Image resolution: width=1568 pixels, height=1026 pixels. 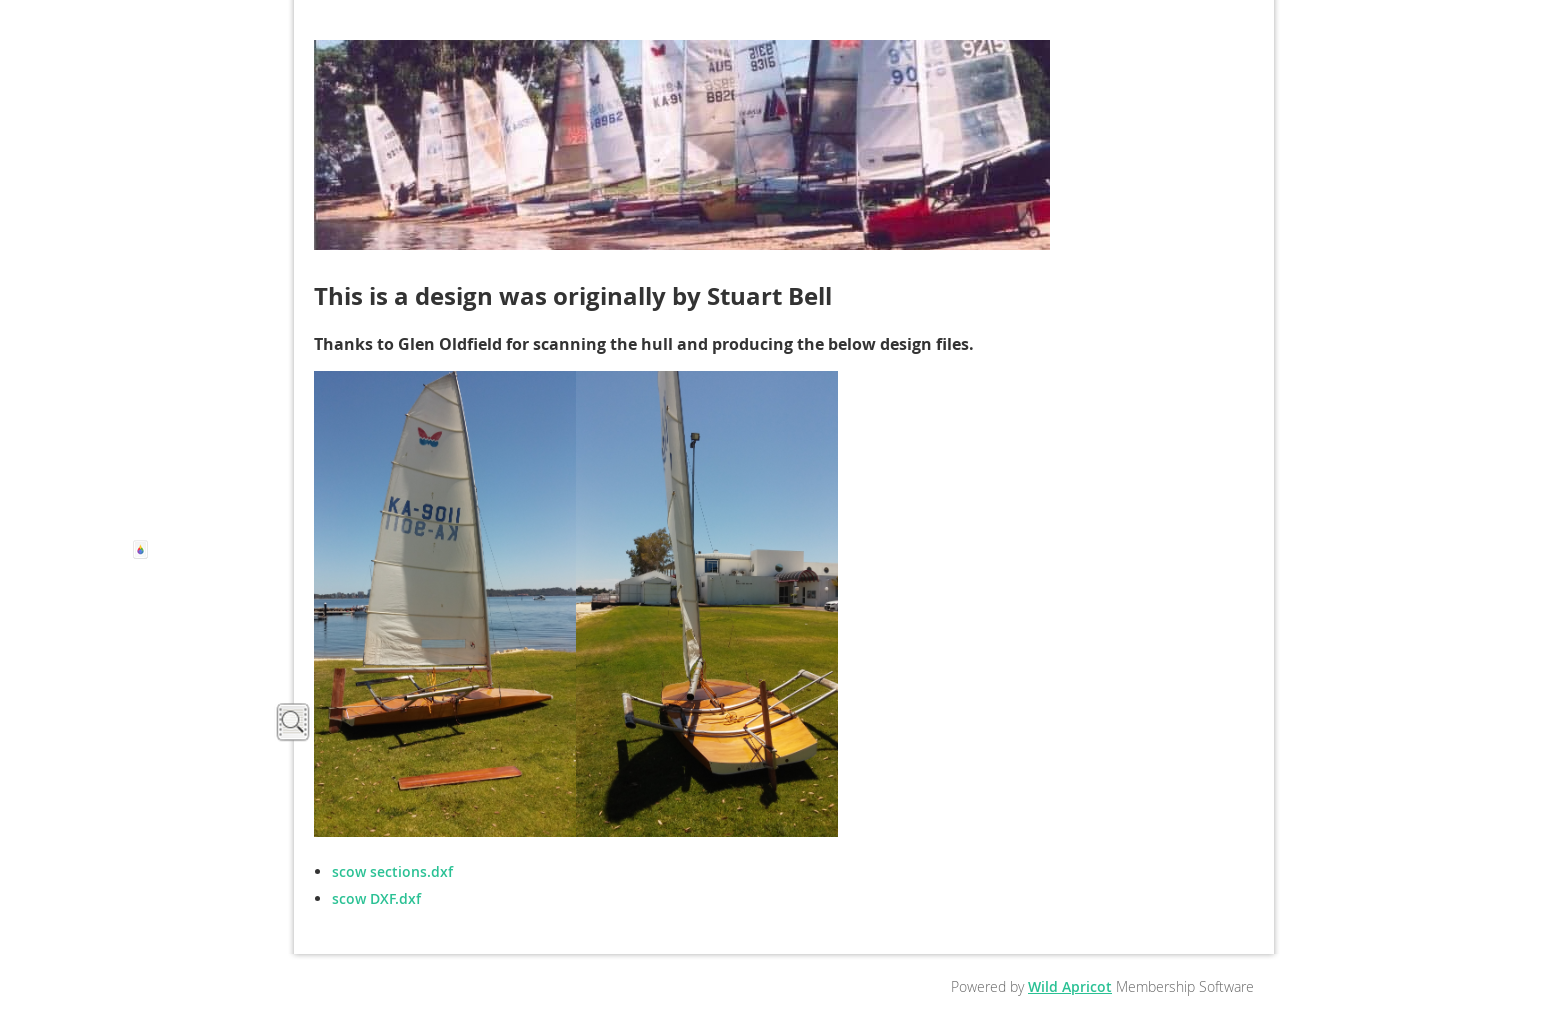 I want to click on open system log viewer, so click(x=293, y=722).